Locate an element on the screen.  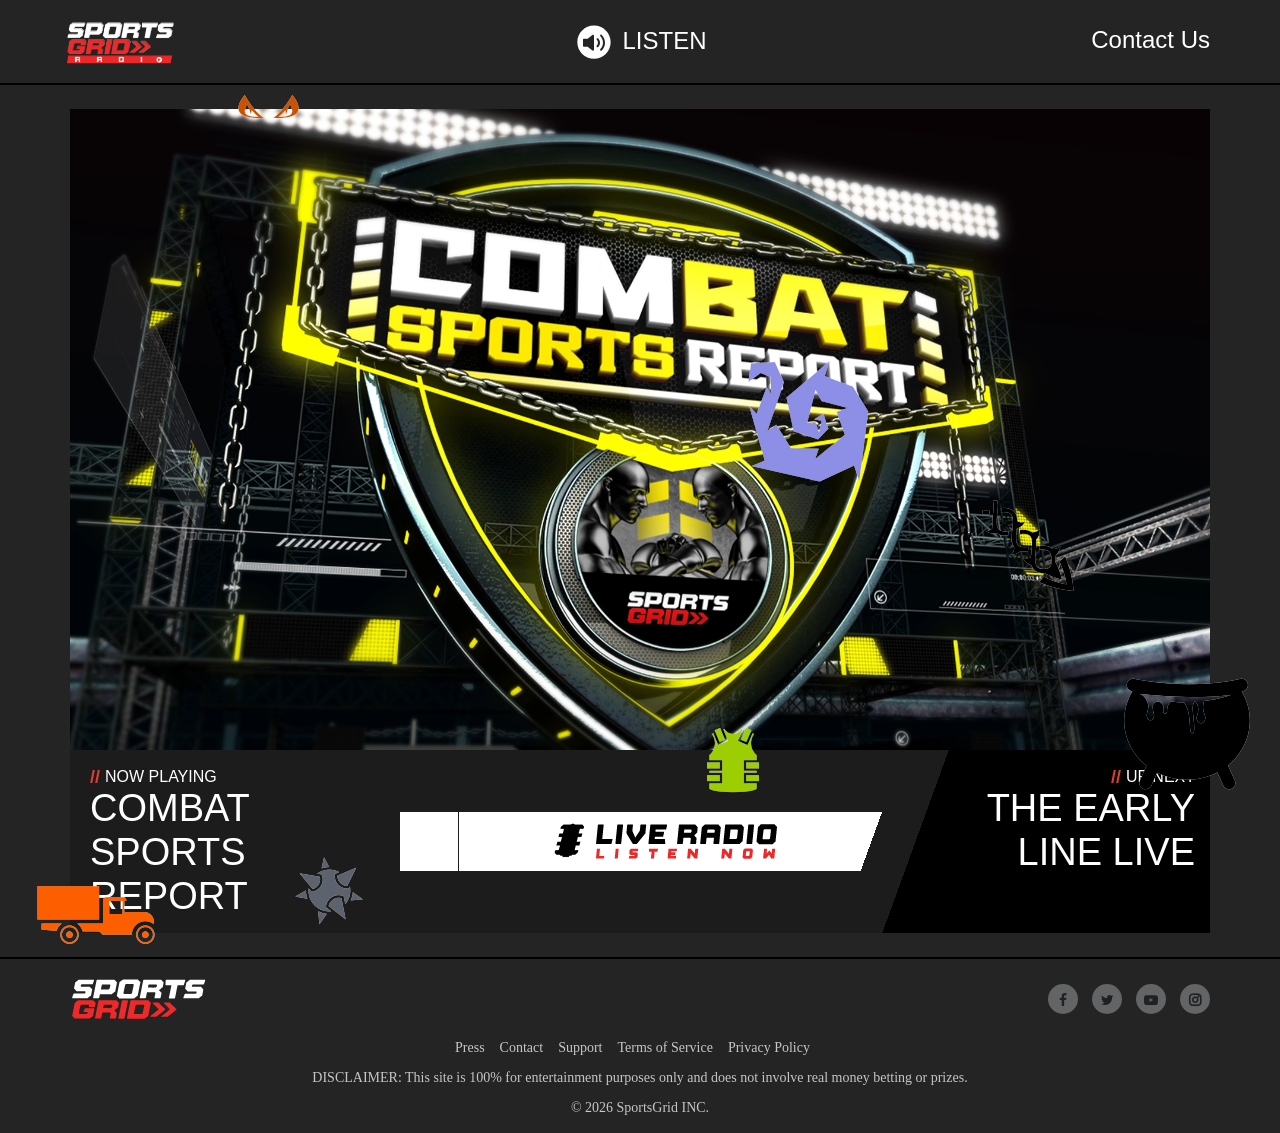
indicates freight or cargo delivery is located at coordinates (96, 915).